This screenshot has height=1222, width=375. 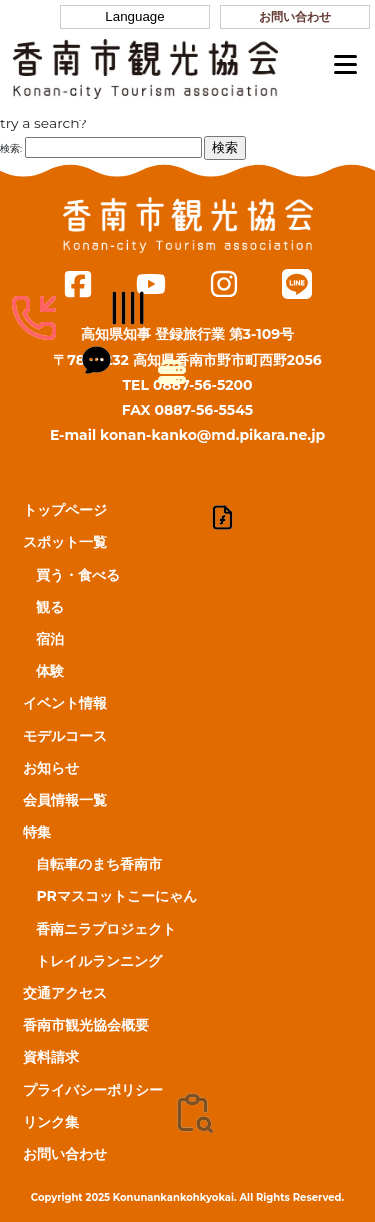 What do you see at coordinates (172, 372) in the screenshot?
I see `view server infrastructure` at bounding box center [172, 372].